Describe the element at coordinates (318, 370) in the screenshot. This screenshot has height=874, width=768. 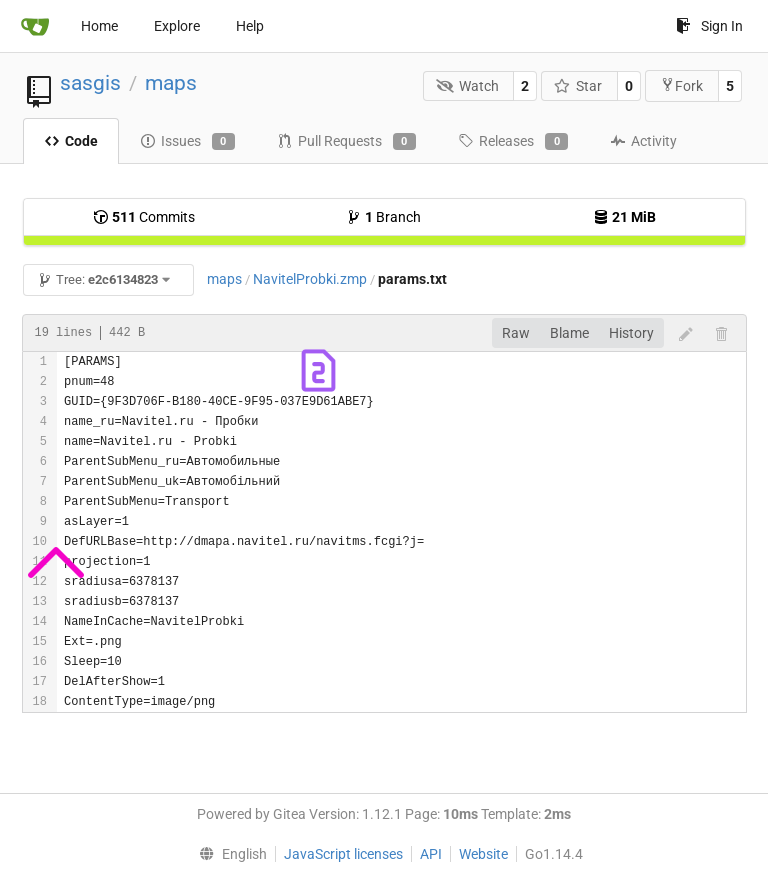
I see `indicates secondary SIM card slot` at that location.